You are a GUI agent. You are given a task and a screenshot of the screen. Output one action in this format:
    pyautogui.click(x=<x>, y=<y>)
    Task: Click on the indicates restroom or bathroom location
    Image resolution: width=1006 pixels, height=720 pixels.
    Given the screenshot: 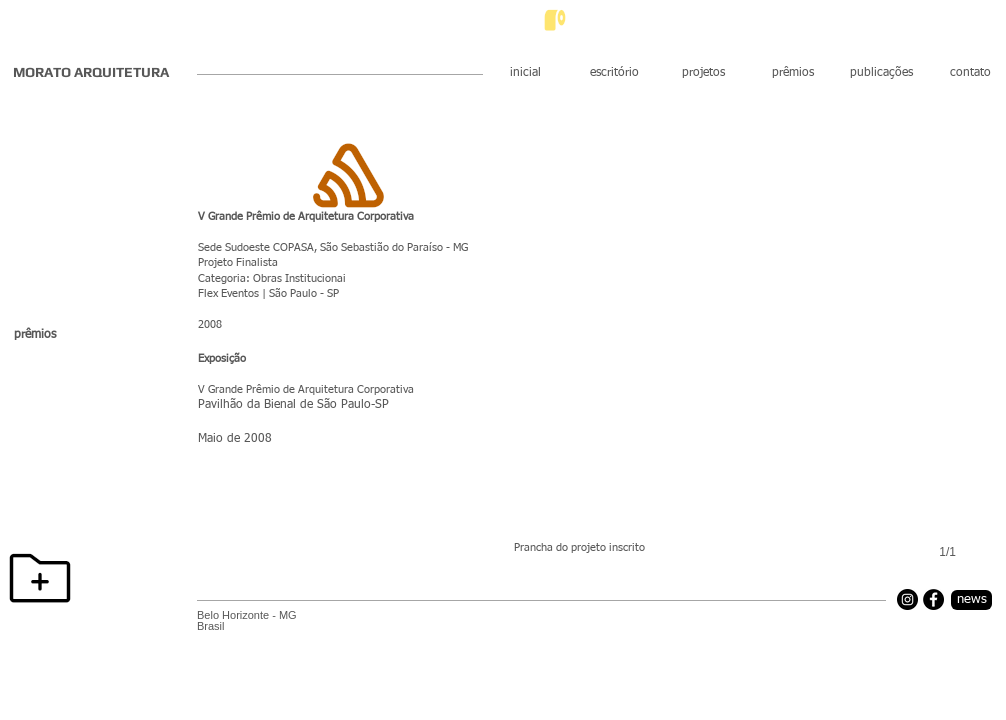 What is the action you would take?
    pyautogui.click(x=555, y=19)
    